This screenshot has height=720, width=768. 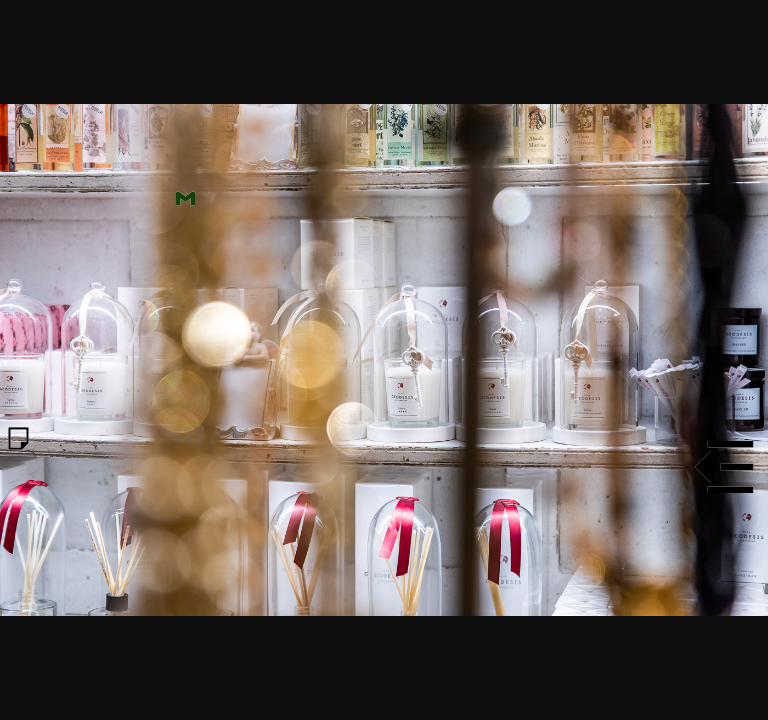 I want to click on view or open a document, so click(x=18, y=438).